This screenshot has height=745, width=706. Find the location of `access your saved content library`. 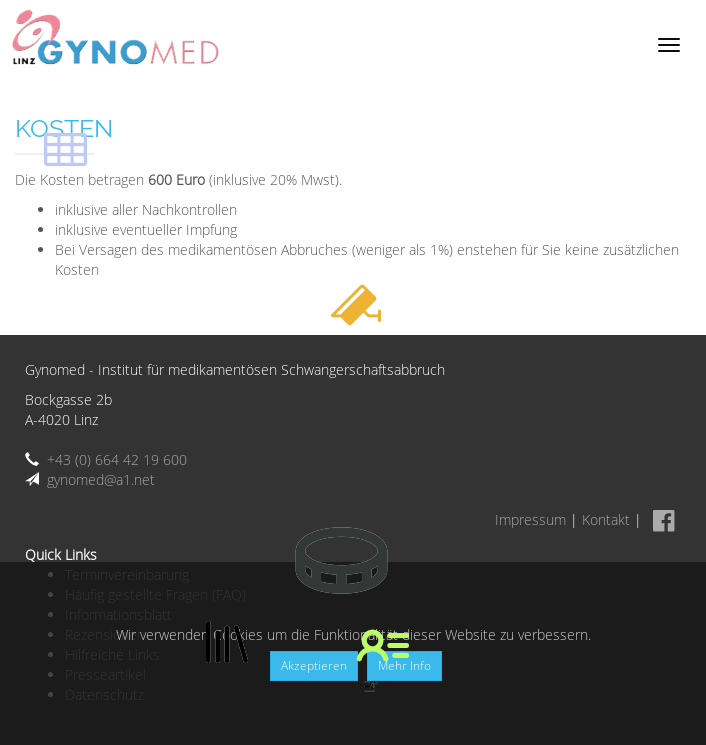

access your saved content library is located at coordinates (227, 642).